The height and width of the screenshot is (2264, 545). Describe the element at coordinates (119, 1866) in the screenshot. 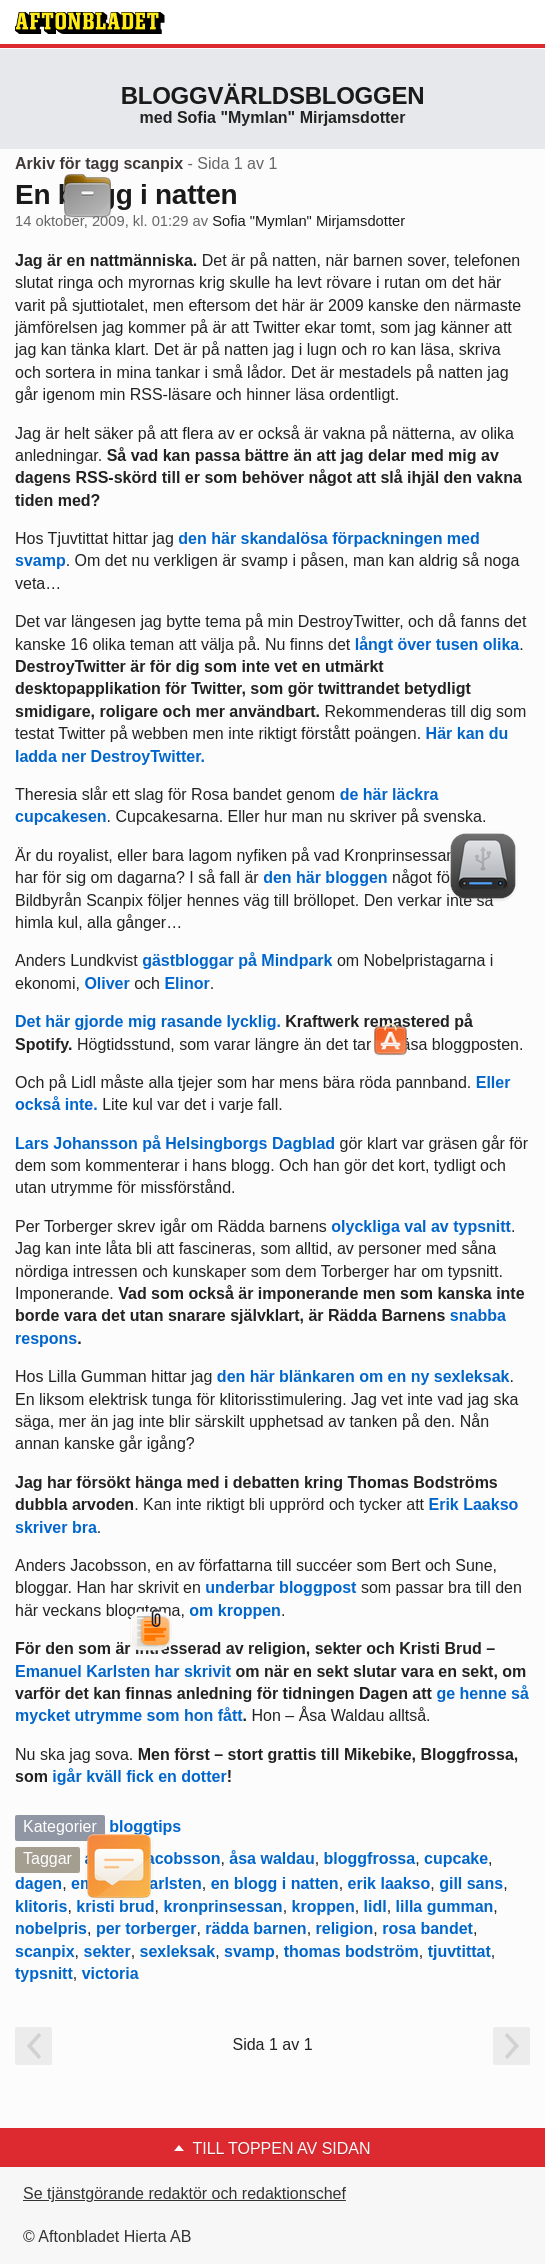

I see `open messaging or chat application` at that location.